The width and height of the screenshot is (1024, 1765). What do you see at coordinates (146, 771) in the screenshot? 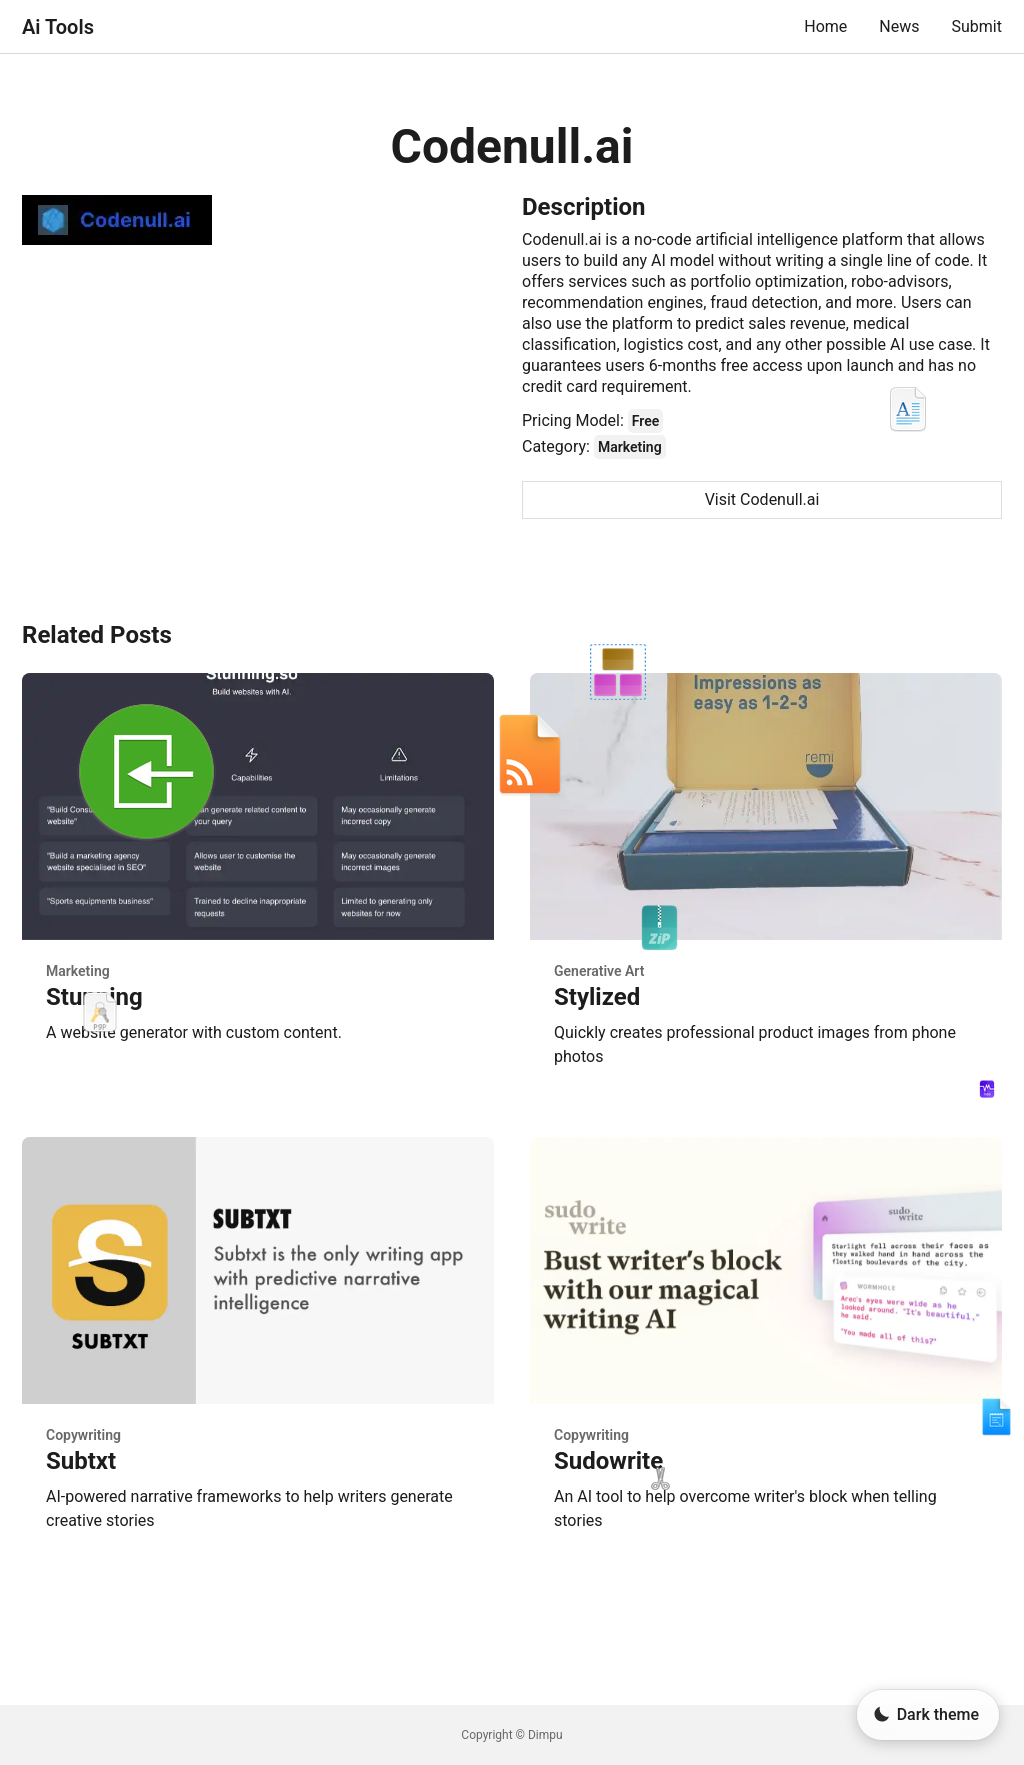
I see `log out of the current user session` at bounding box center [146, 771].